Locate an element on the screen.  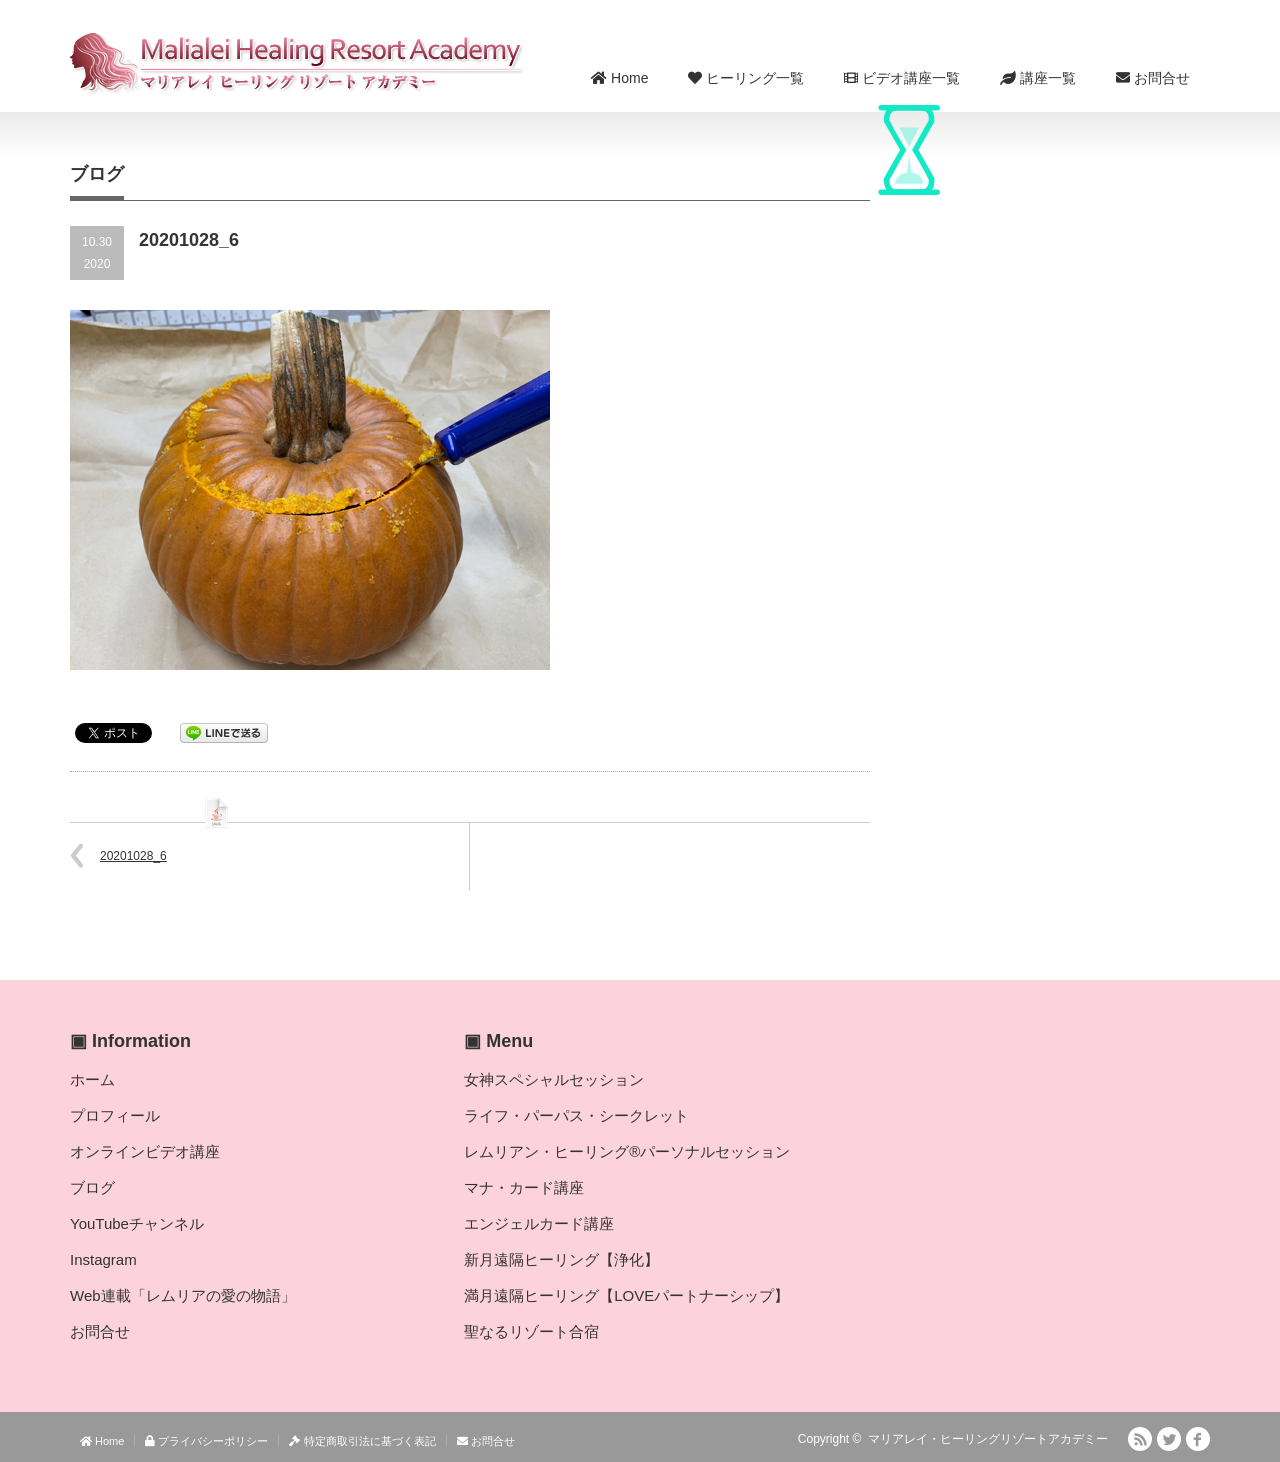
a java source code file is located at coordinates (216, 813).